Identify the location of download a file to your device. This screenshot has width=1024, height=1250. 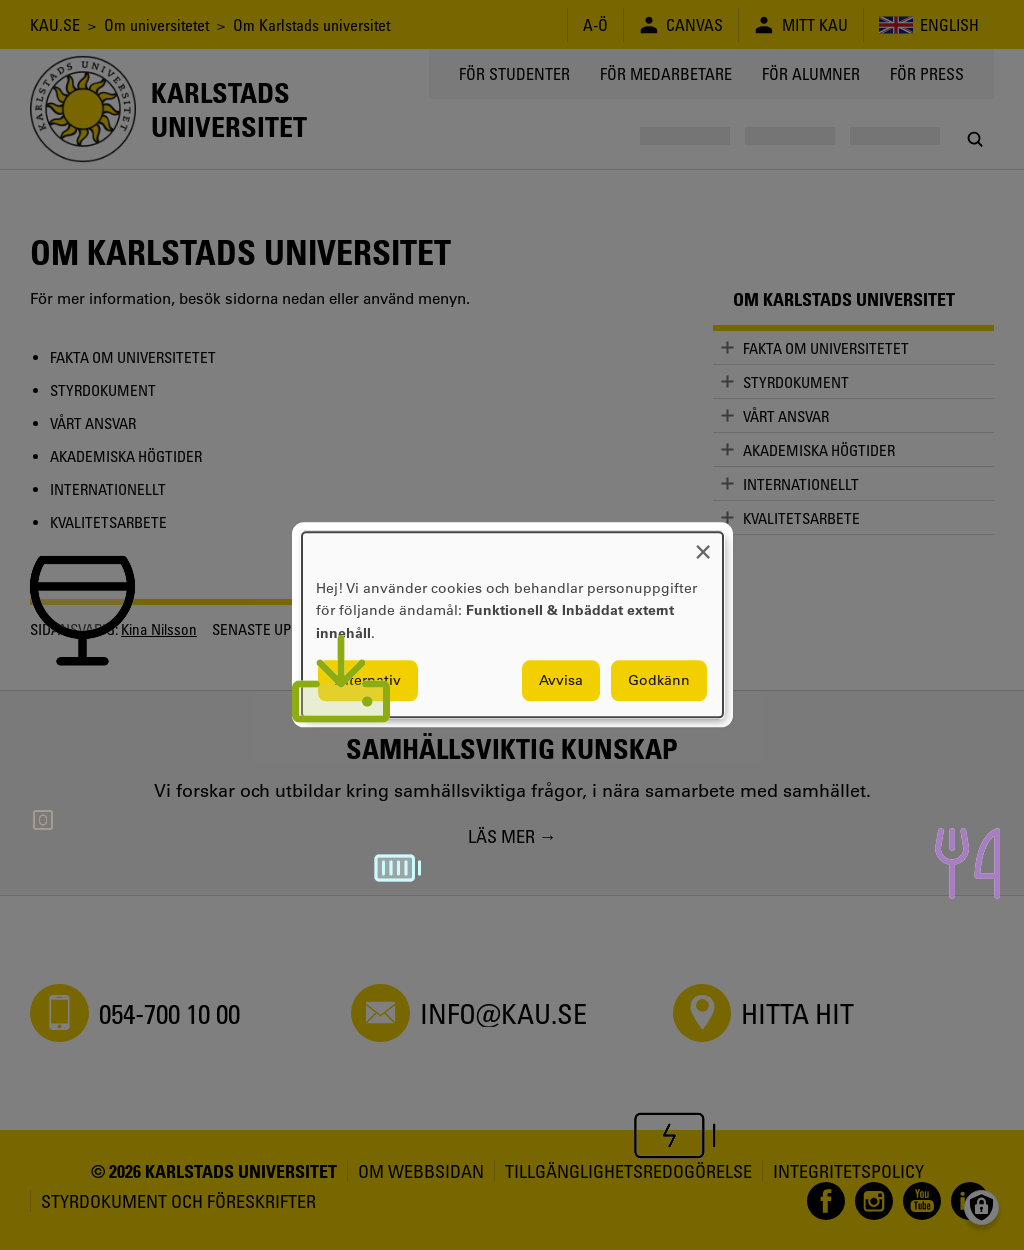
(341, 684).